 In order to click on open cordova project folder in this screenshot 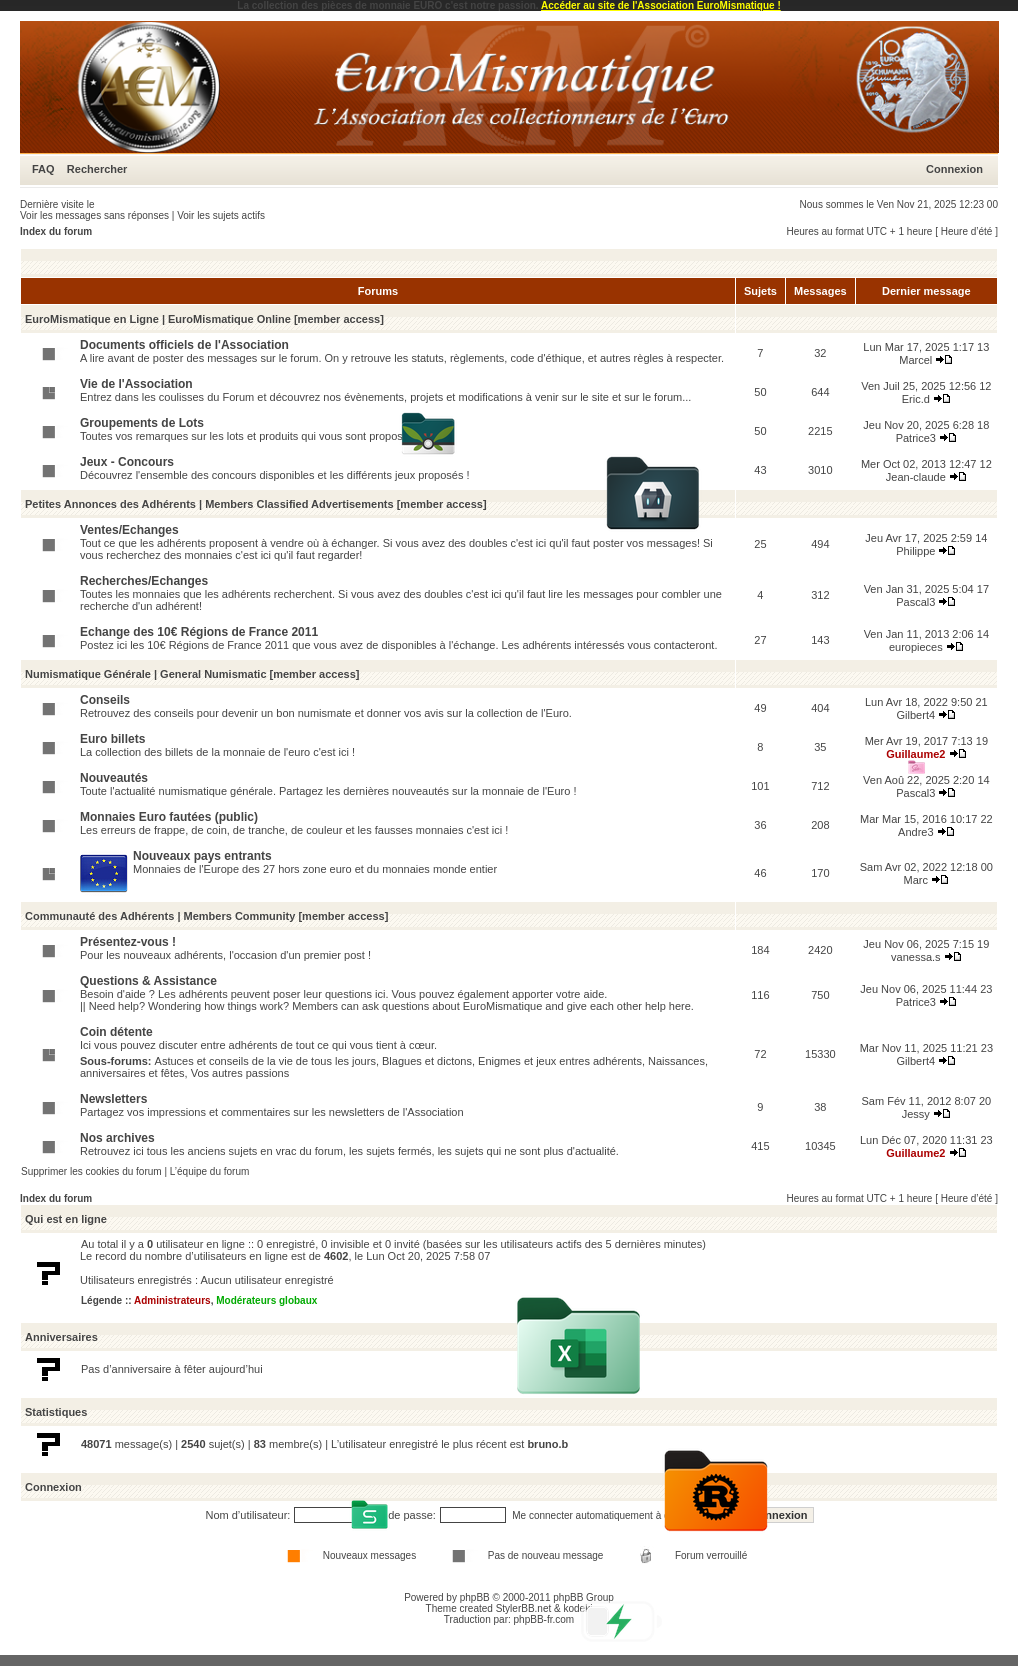, I will do `click(652, 495)`.